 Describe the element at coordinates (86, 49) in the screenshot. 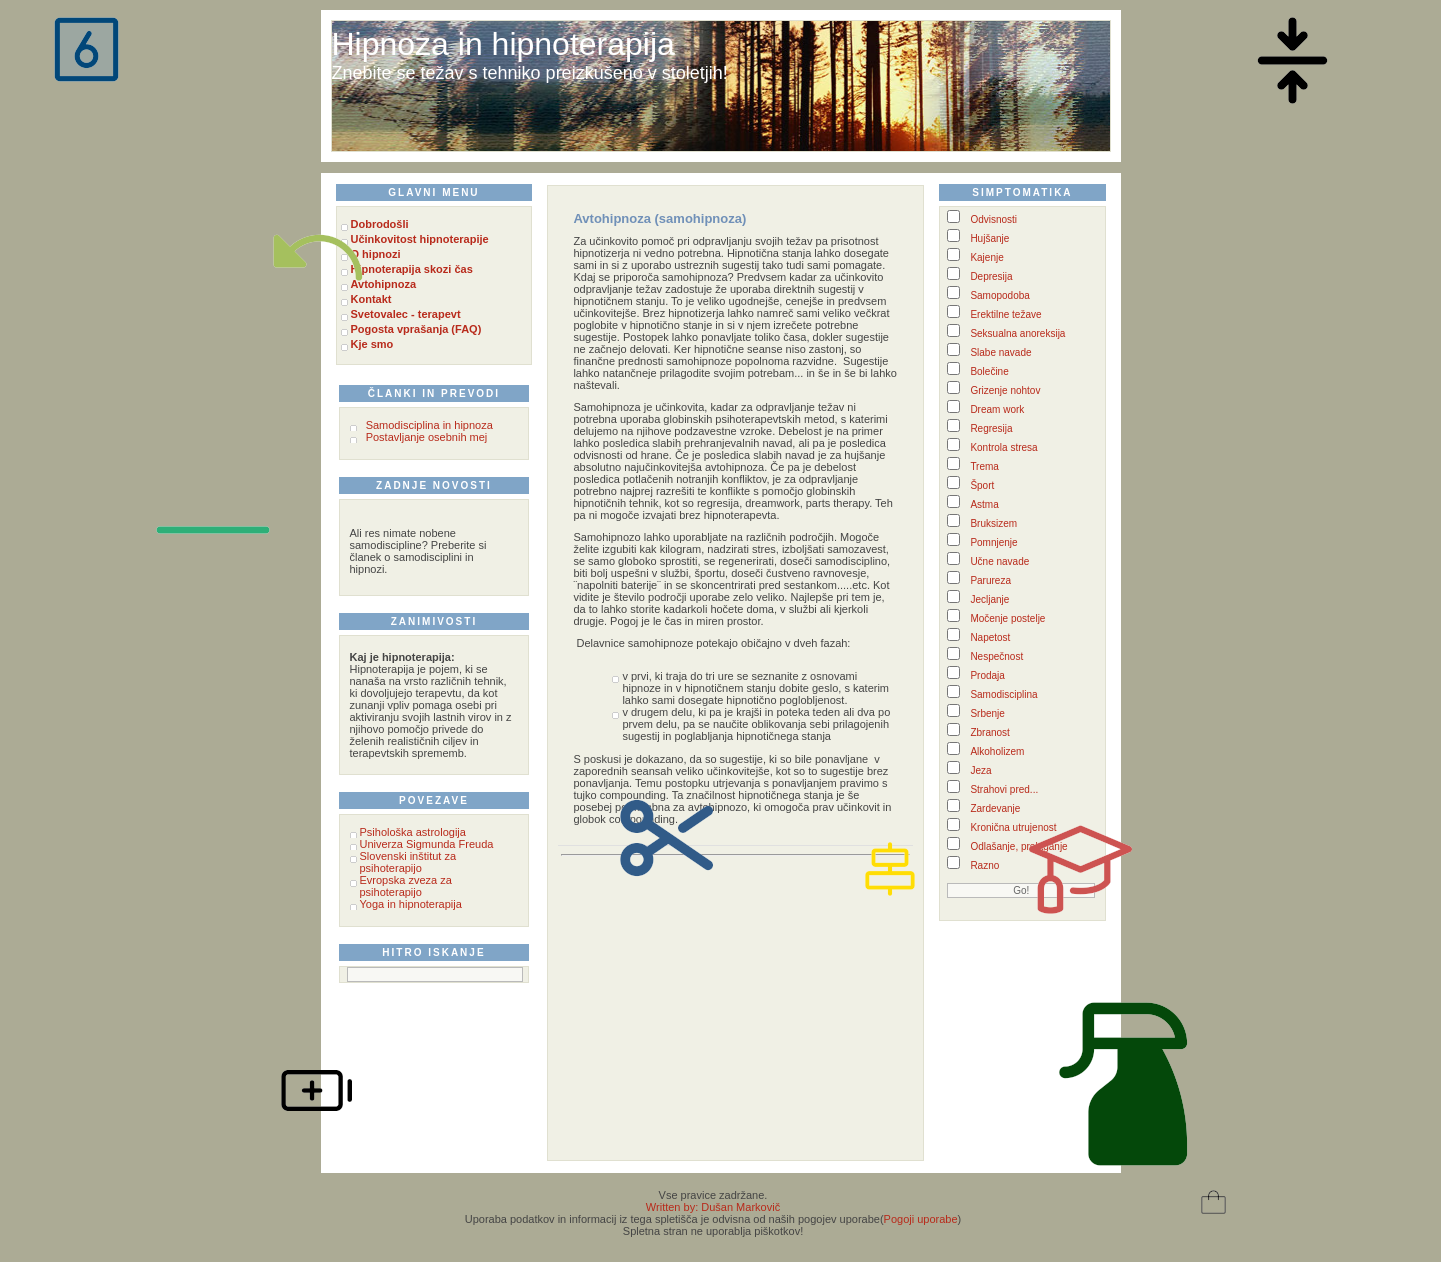

I see `select the number six` at that location.